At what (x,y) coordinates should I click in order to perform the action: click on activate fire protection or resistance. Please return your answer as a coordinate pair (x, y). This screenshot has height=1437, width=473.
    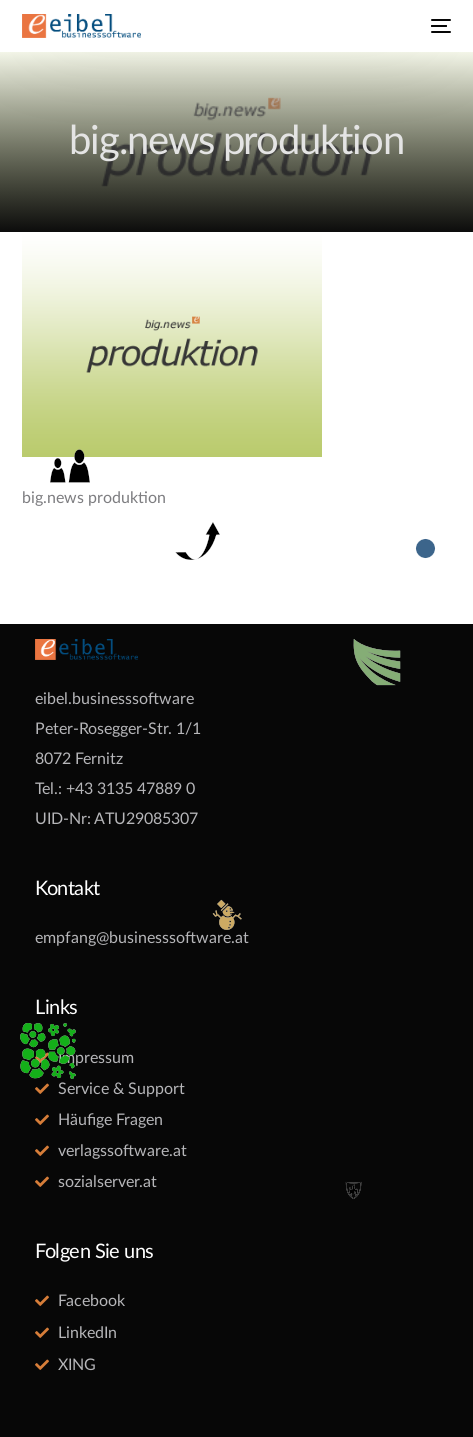
    Looking at the image, I should click on (353, 1190).